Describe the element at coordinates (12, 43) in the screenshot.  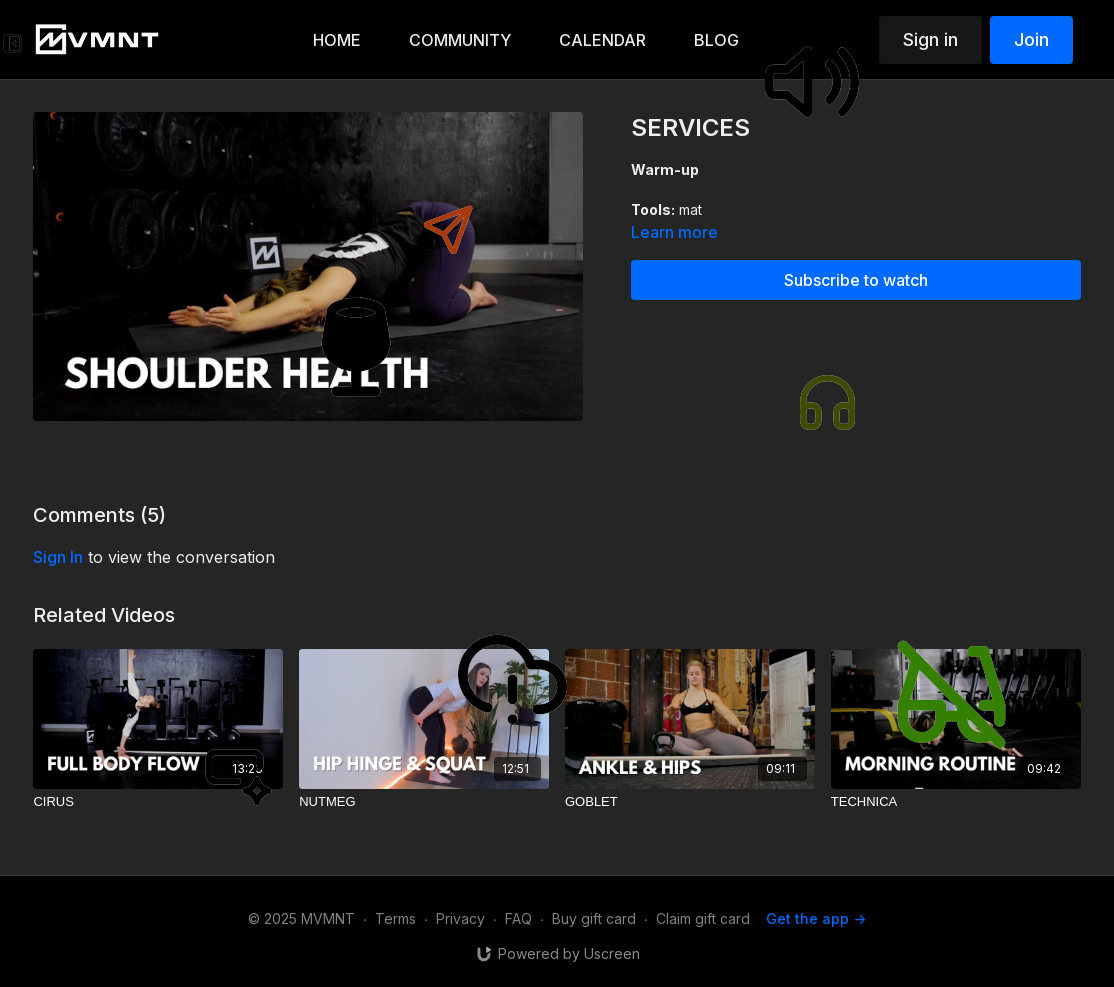
I see `collapse the left sidebar panel` at that location.